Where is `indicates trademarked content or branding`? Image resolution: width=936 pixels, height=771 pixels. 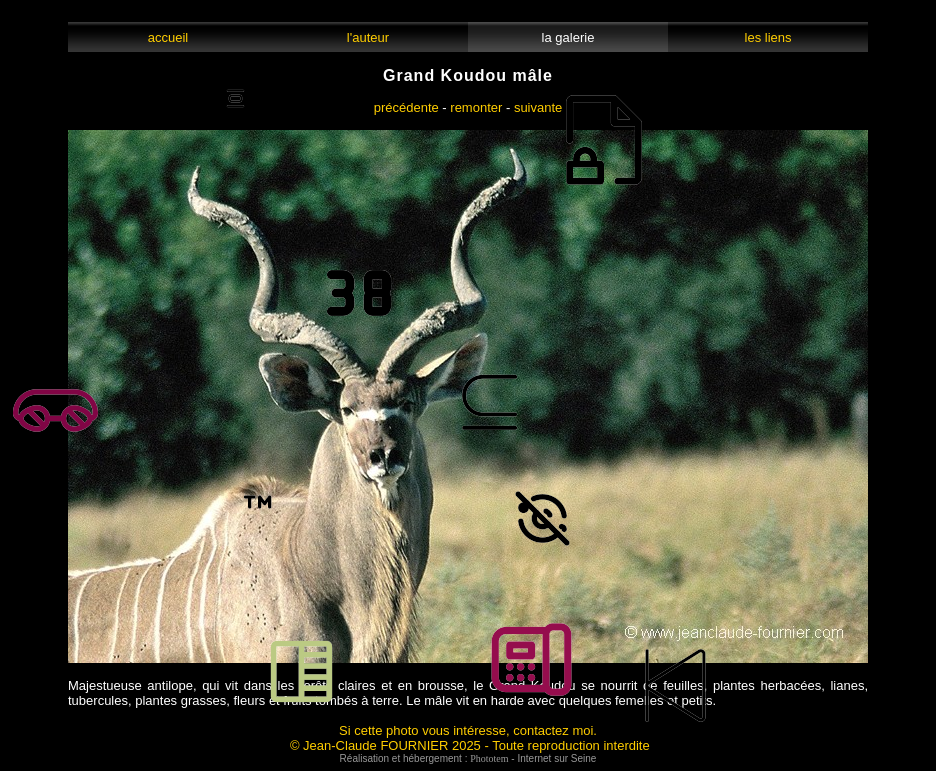
indicates trademarked content or branding is located at coordinates (258, 502).